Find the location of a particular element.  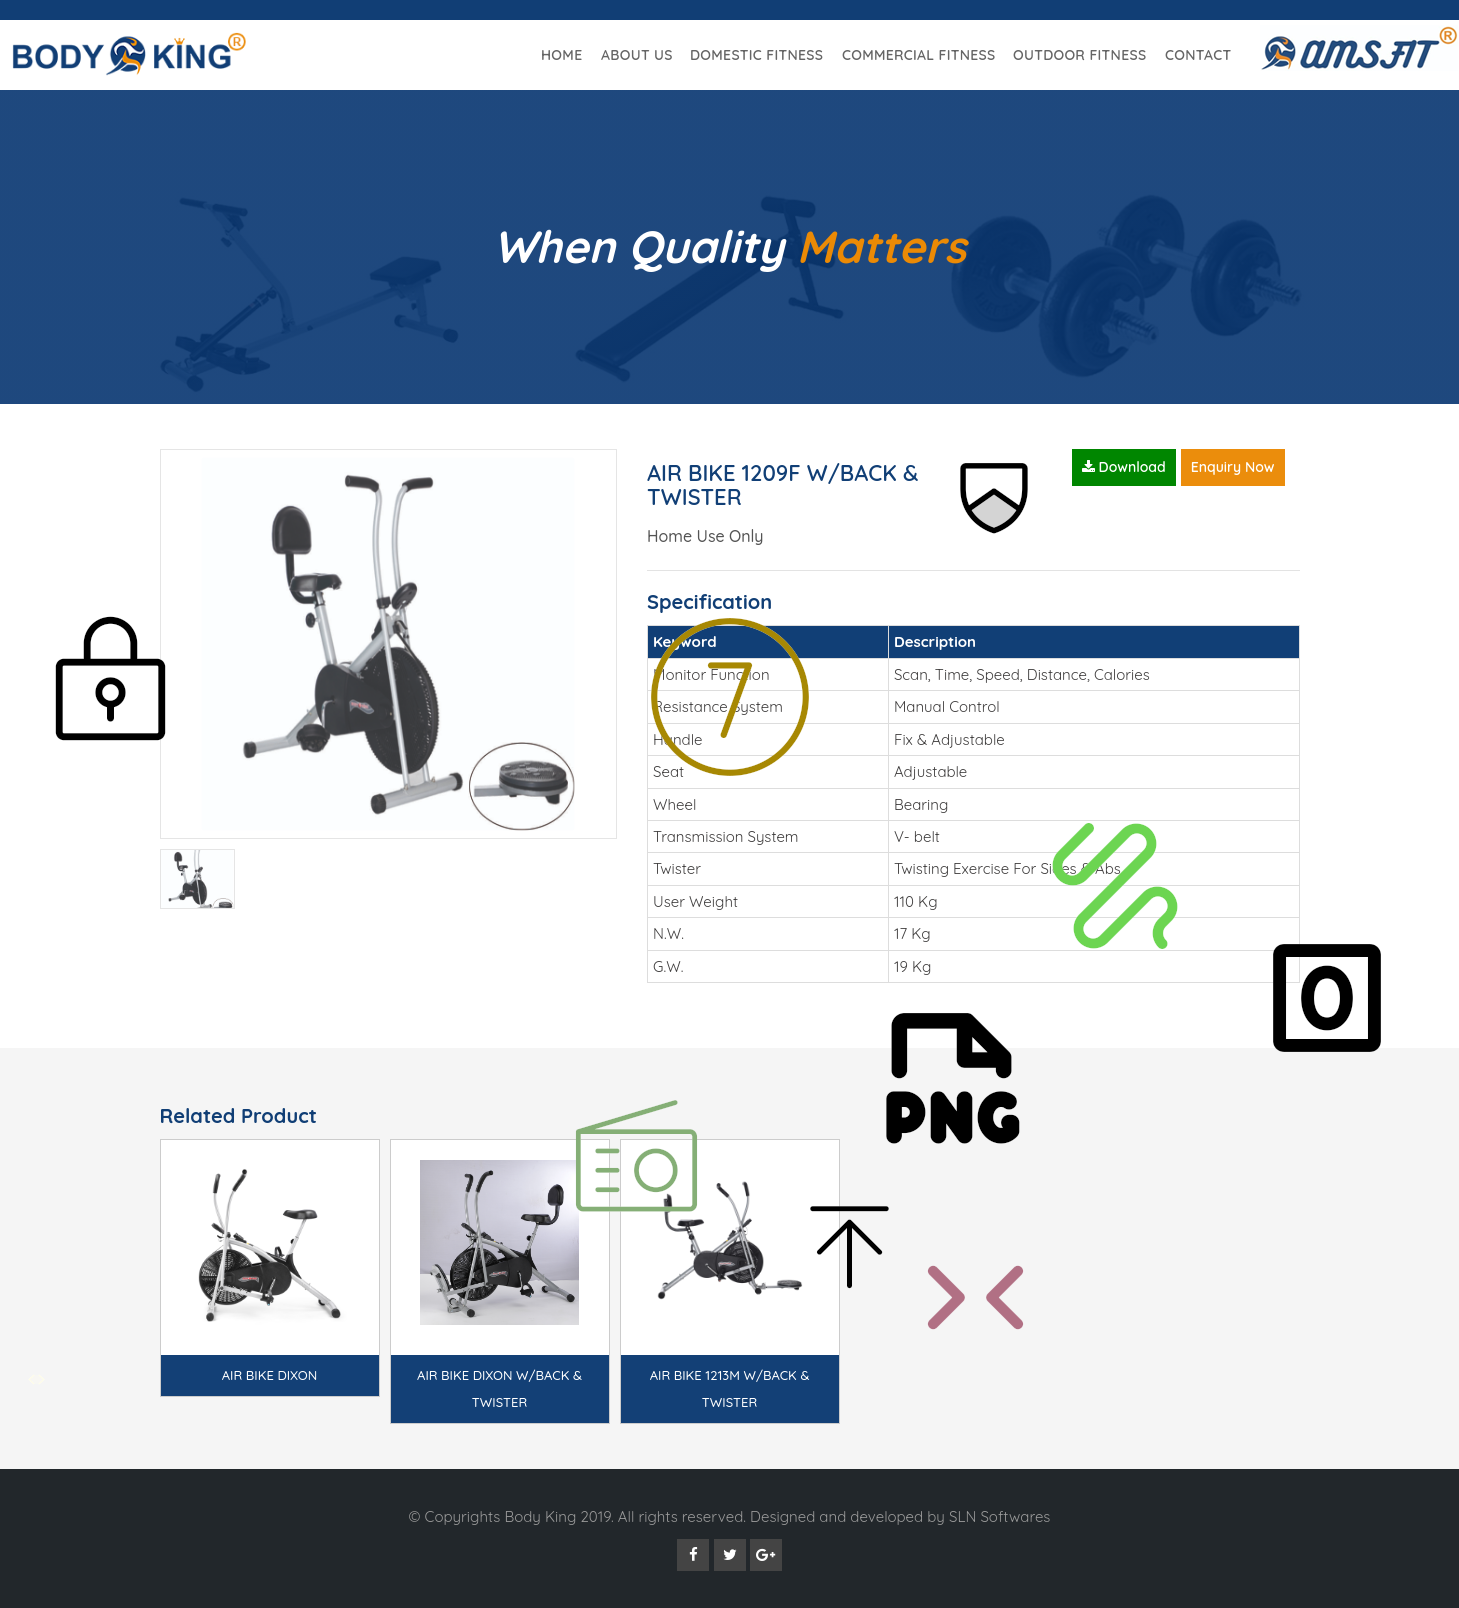

open radio or audio streaming is located at coordinates (636, 1165).